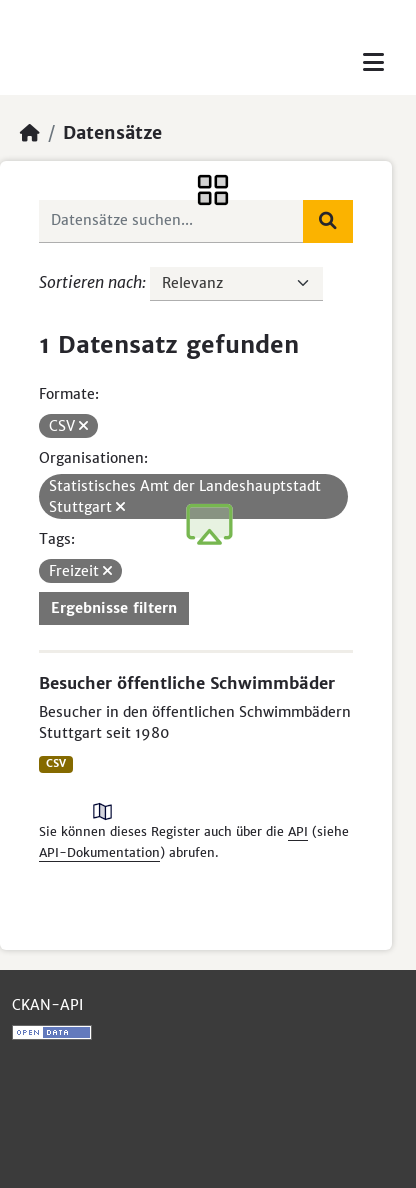  I want to click on view map, so click(102, 811).